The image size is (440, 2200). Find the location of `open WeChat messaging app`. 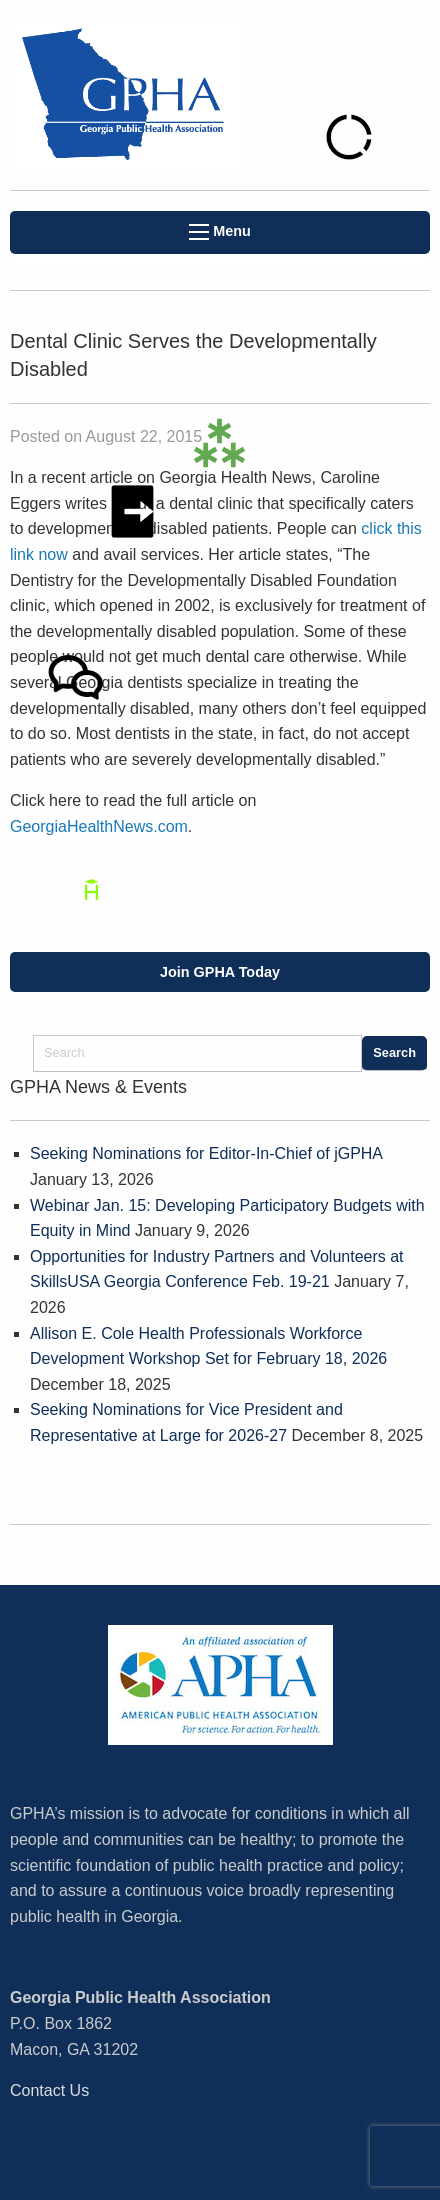

open WeChat messaging app is located at coordinates (76, 677).